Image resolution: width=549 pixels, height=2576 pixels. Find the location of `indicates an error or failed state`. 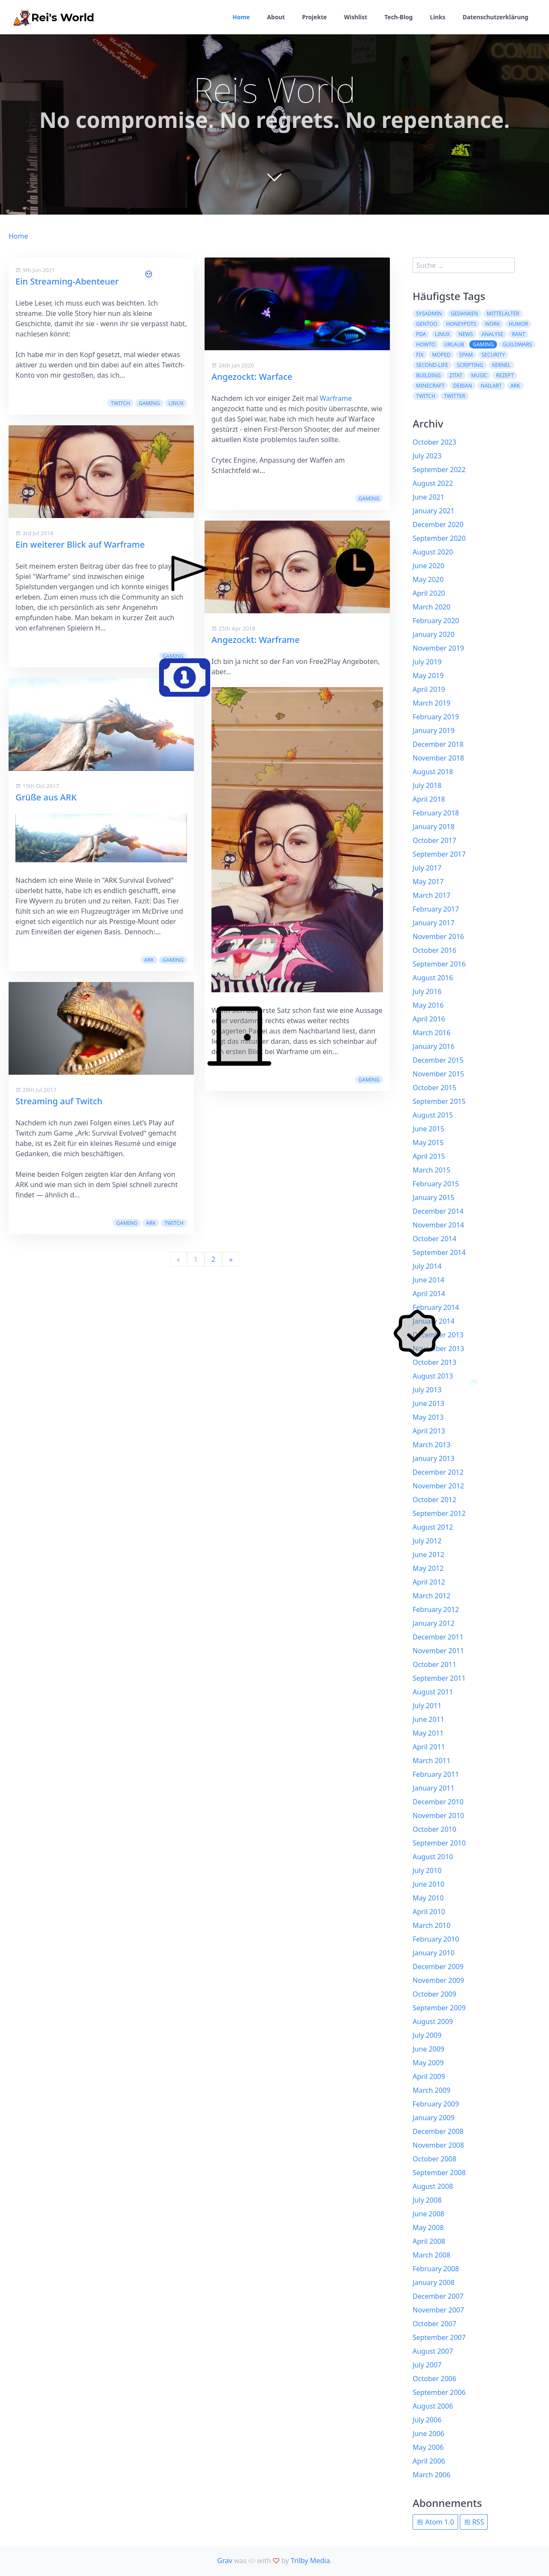

indicates an error or failed state is located at coordinates (148, 274).